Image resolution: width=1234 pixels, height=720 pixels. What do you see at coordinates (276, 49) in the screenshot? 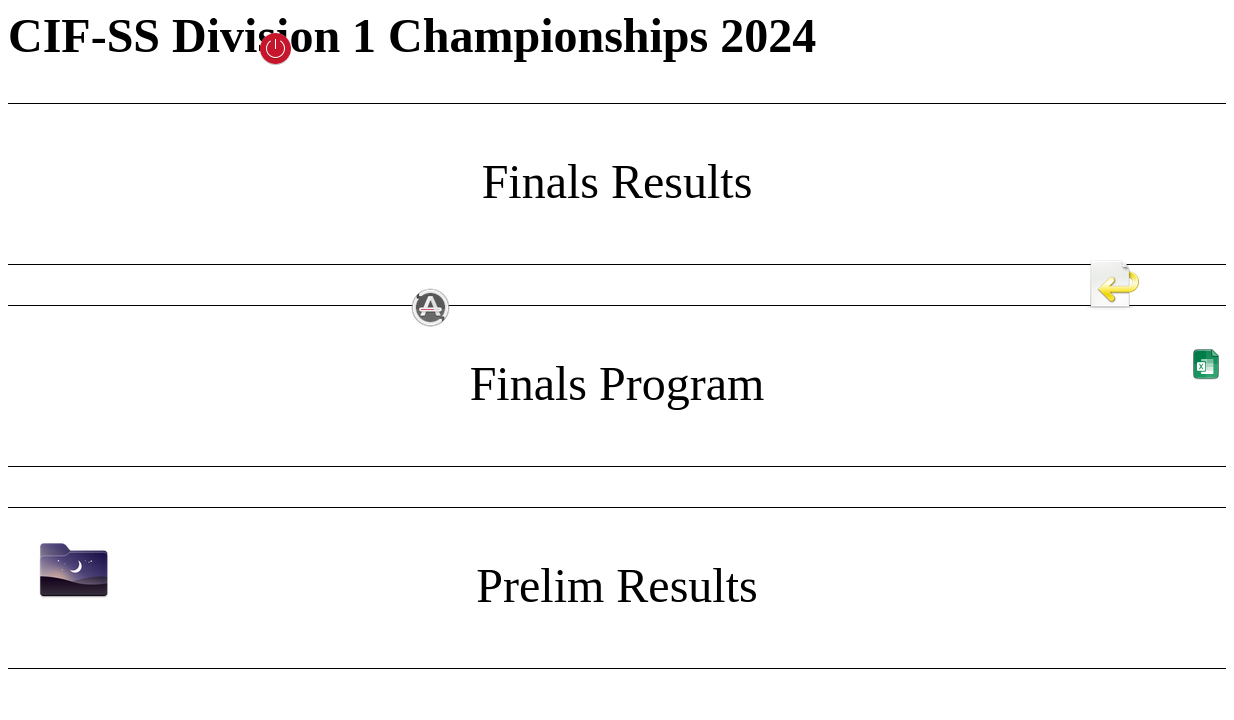
I see `shut down or power off the system` at bounding box center [276, 49].